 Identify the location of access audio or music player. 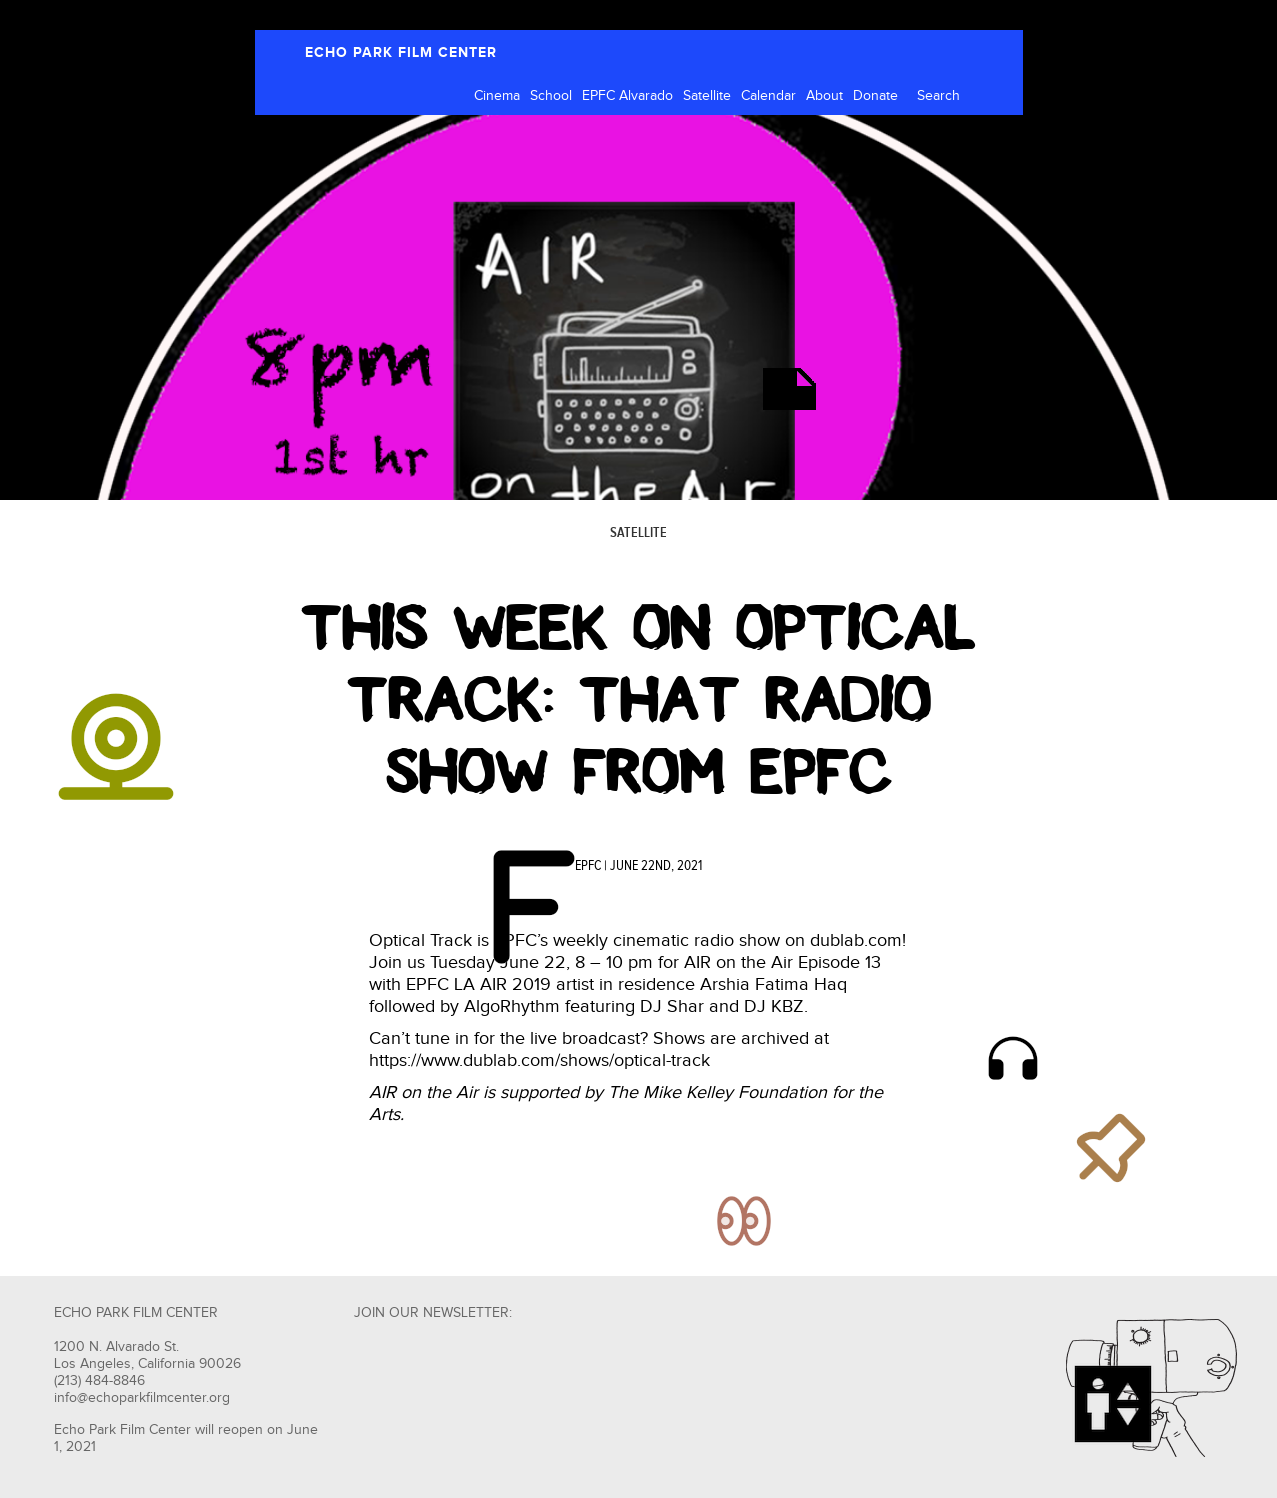
(1013, 1061).